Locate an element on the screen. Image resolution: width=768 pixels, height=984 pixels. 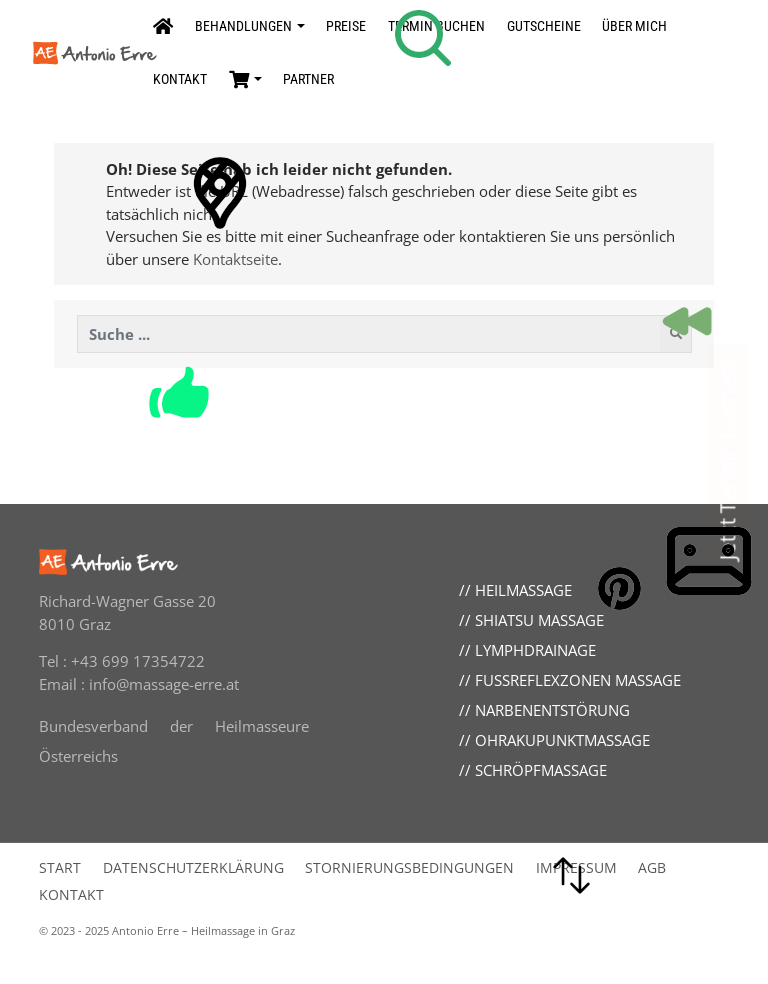
like or upvote content is located at coordinates (179, 395).